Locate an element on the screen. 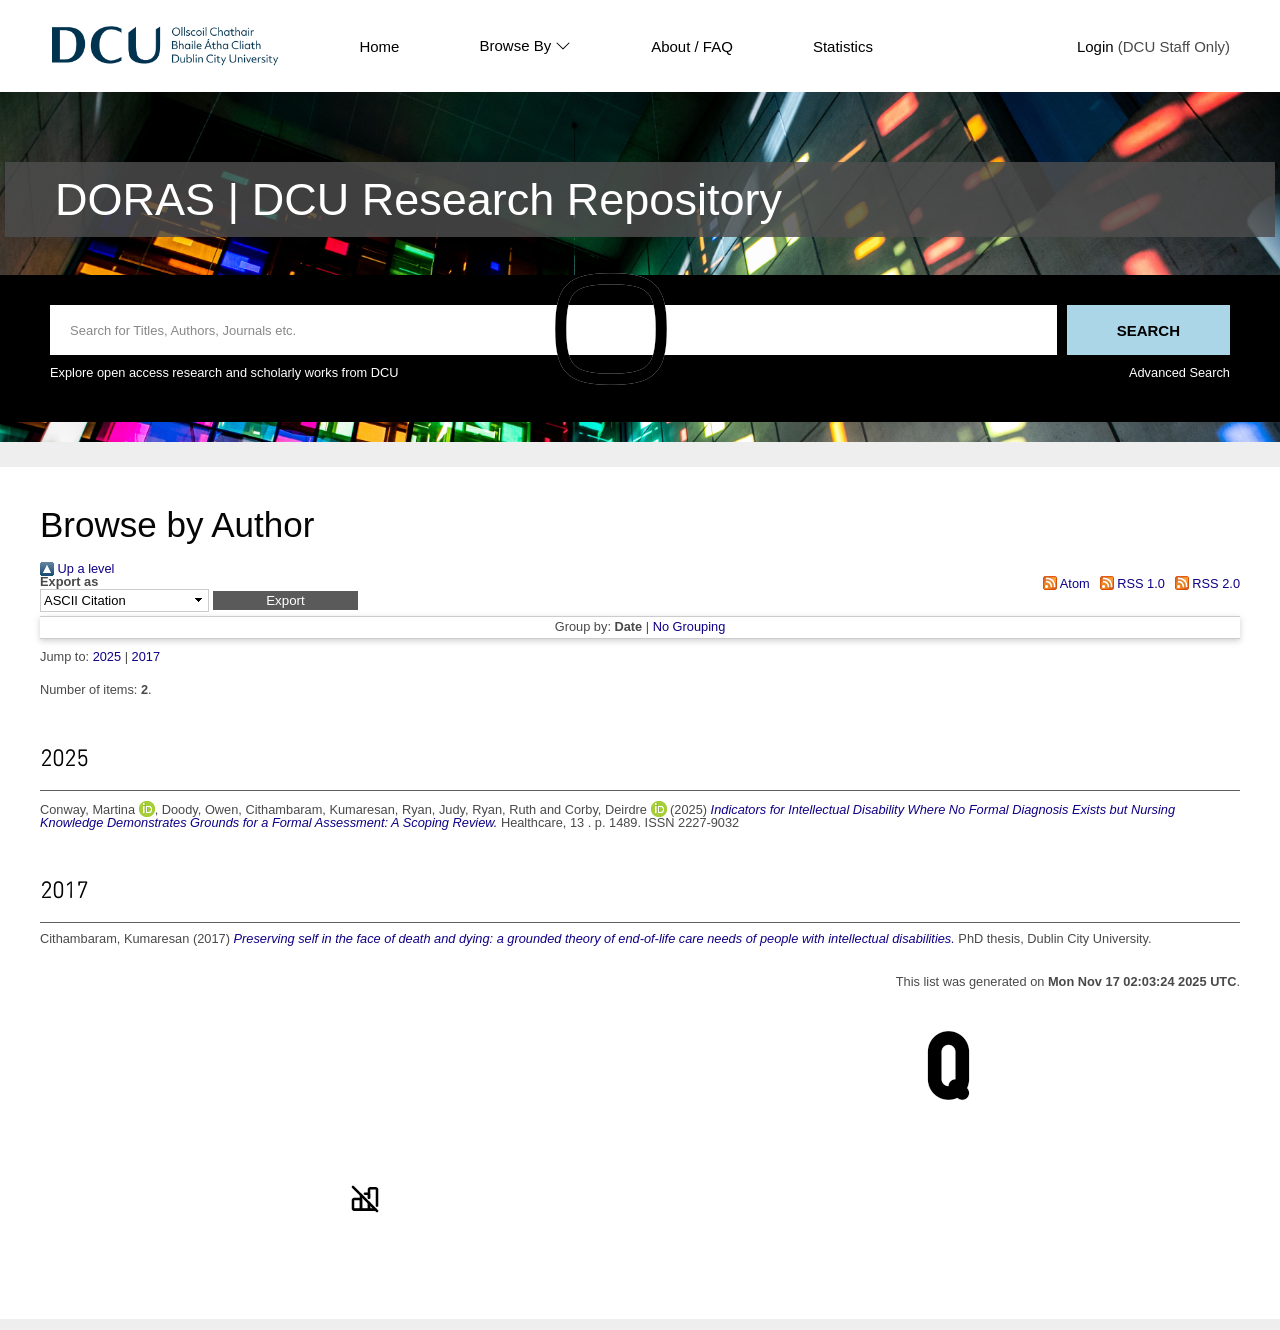  a default placeholder or empty state container is located at coordinates (611, 329).